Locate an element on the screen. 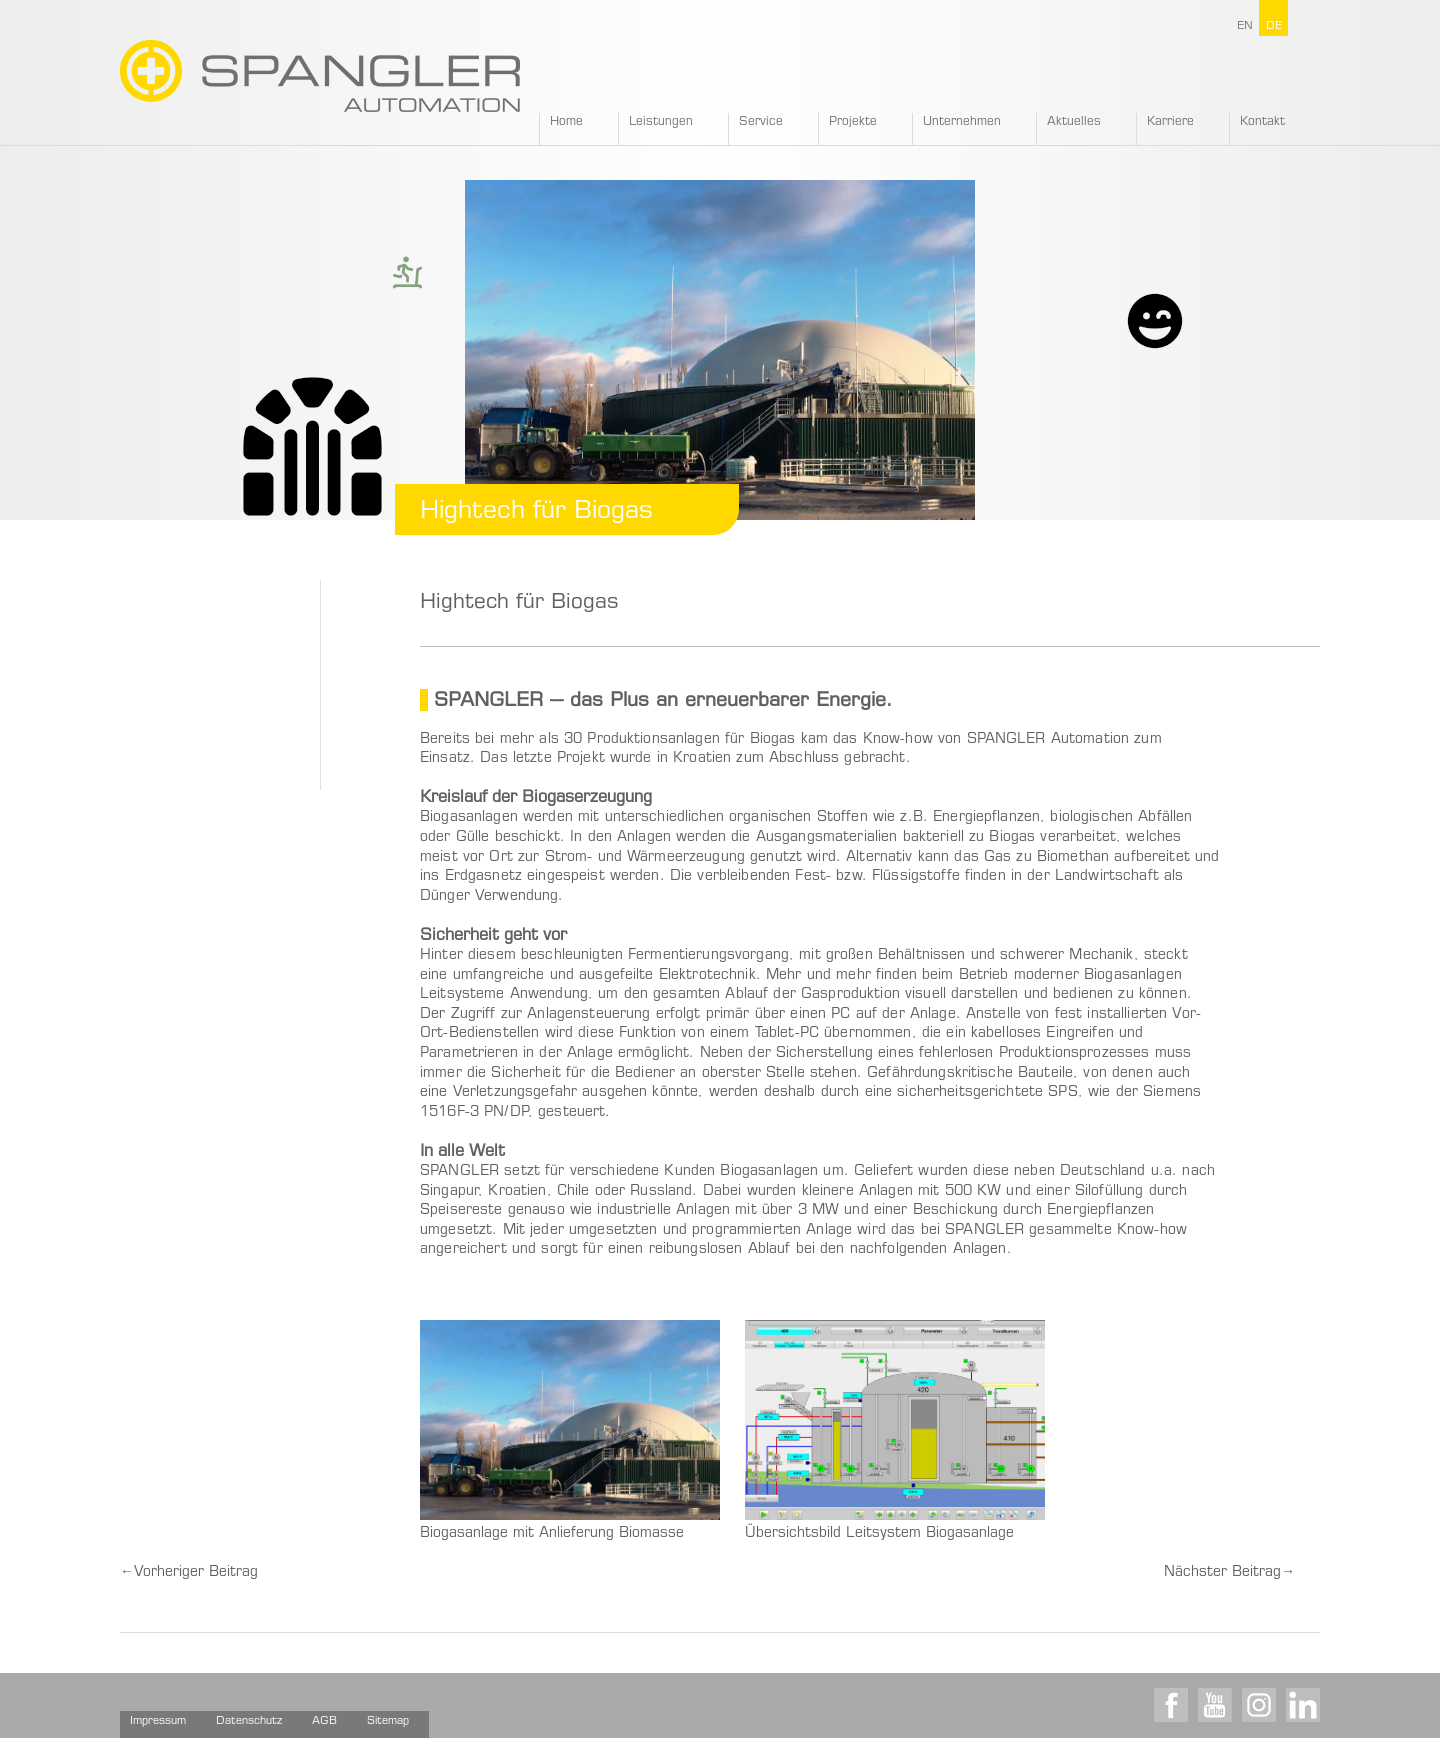  access dungeon or castle-themed game content is located at coordinates (312, 446).